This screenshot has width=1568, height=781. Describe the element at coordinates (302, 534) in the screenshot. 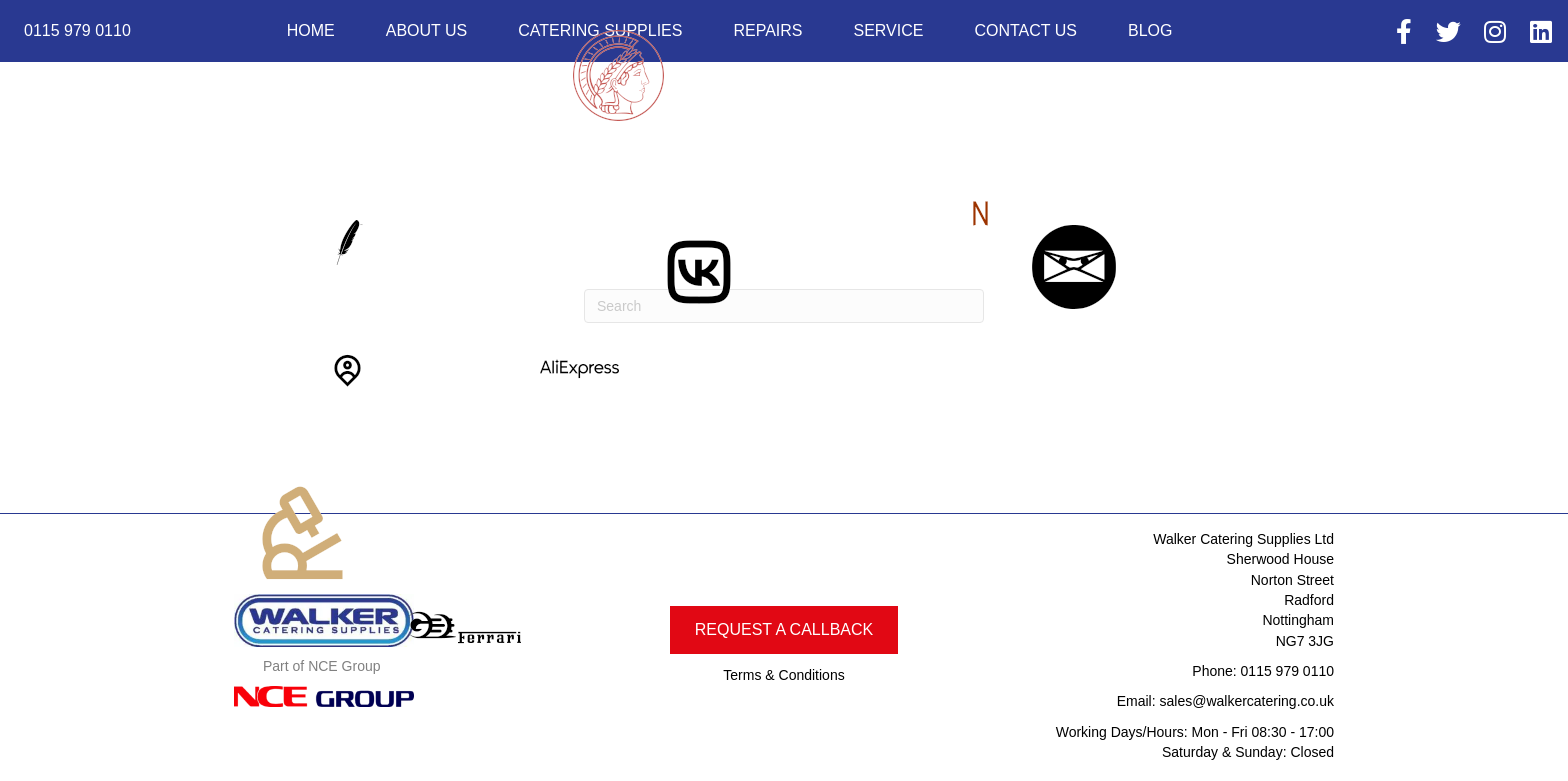

I see `access lab results or diagnostics` at that location.